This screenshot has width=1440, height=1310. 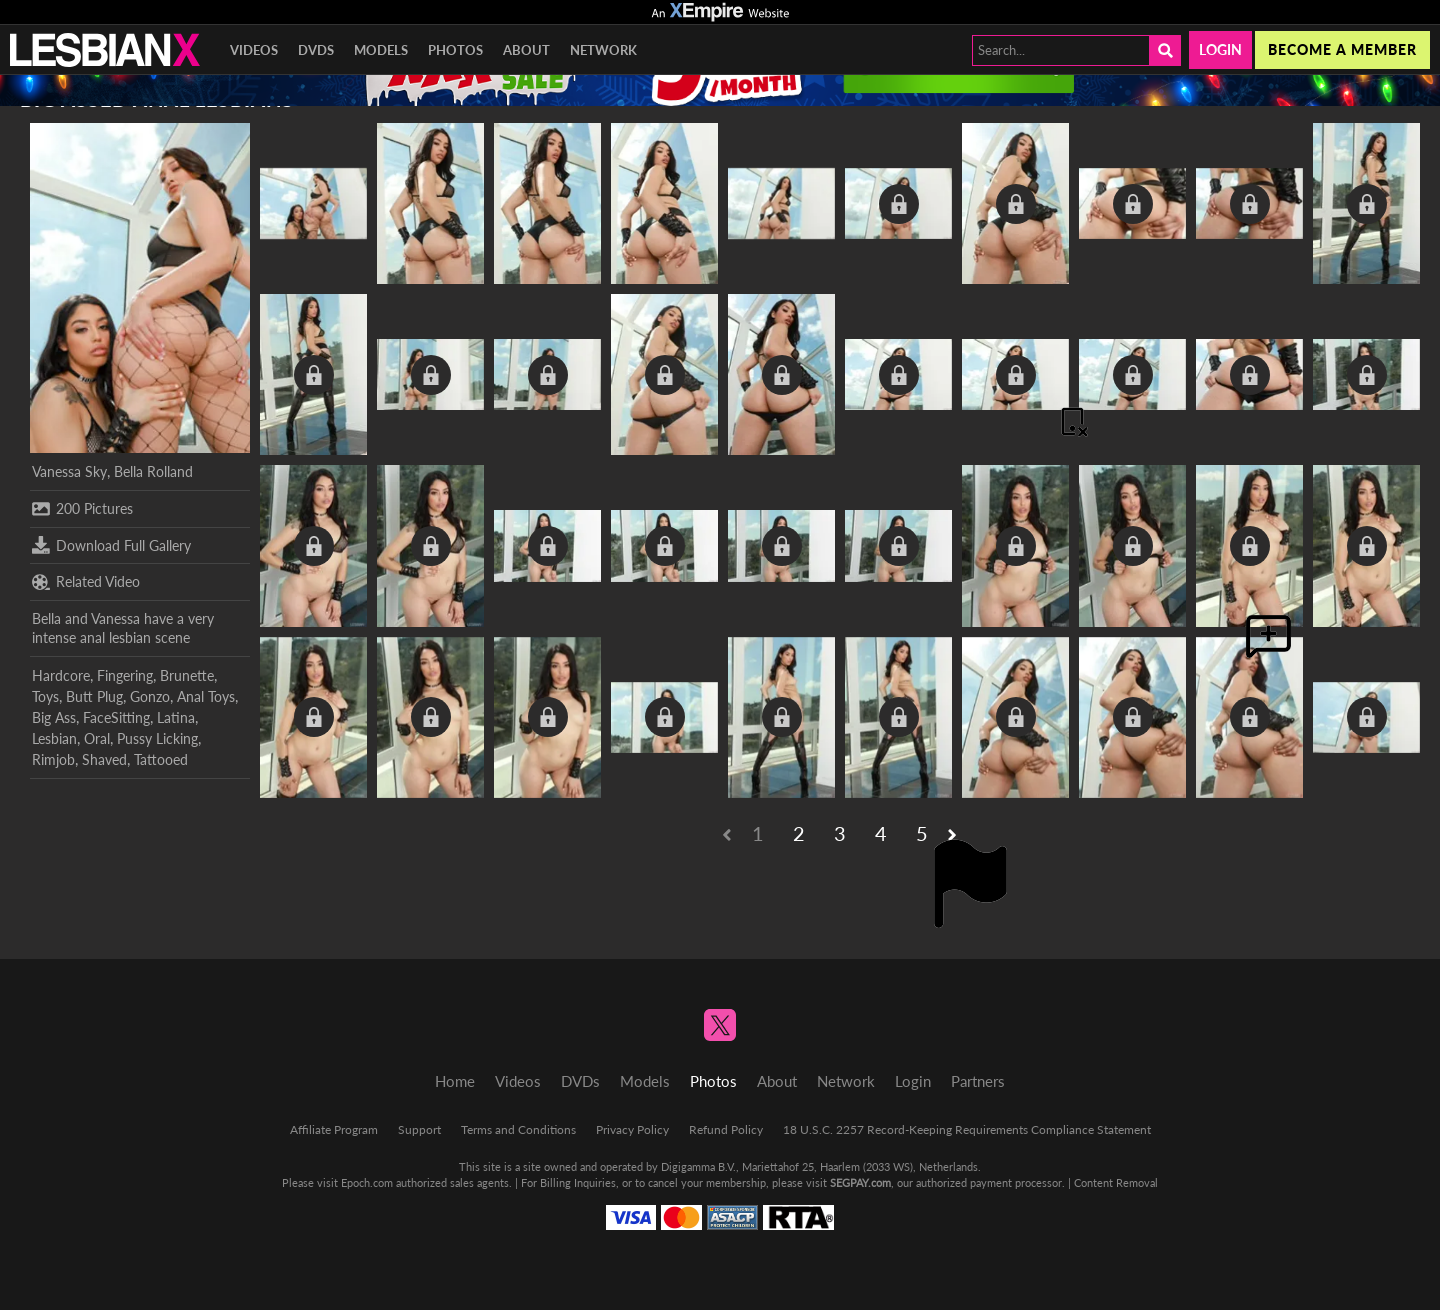 What do you see at coordinates (1268, 635) in the screenshot?
I see `compose a new message` at bounding box center [1268, 635].